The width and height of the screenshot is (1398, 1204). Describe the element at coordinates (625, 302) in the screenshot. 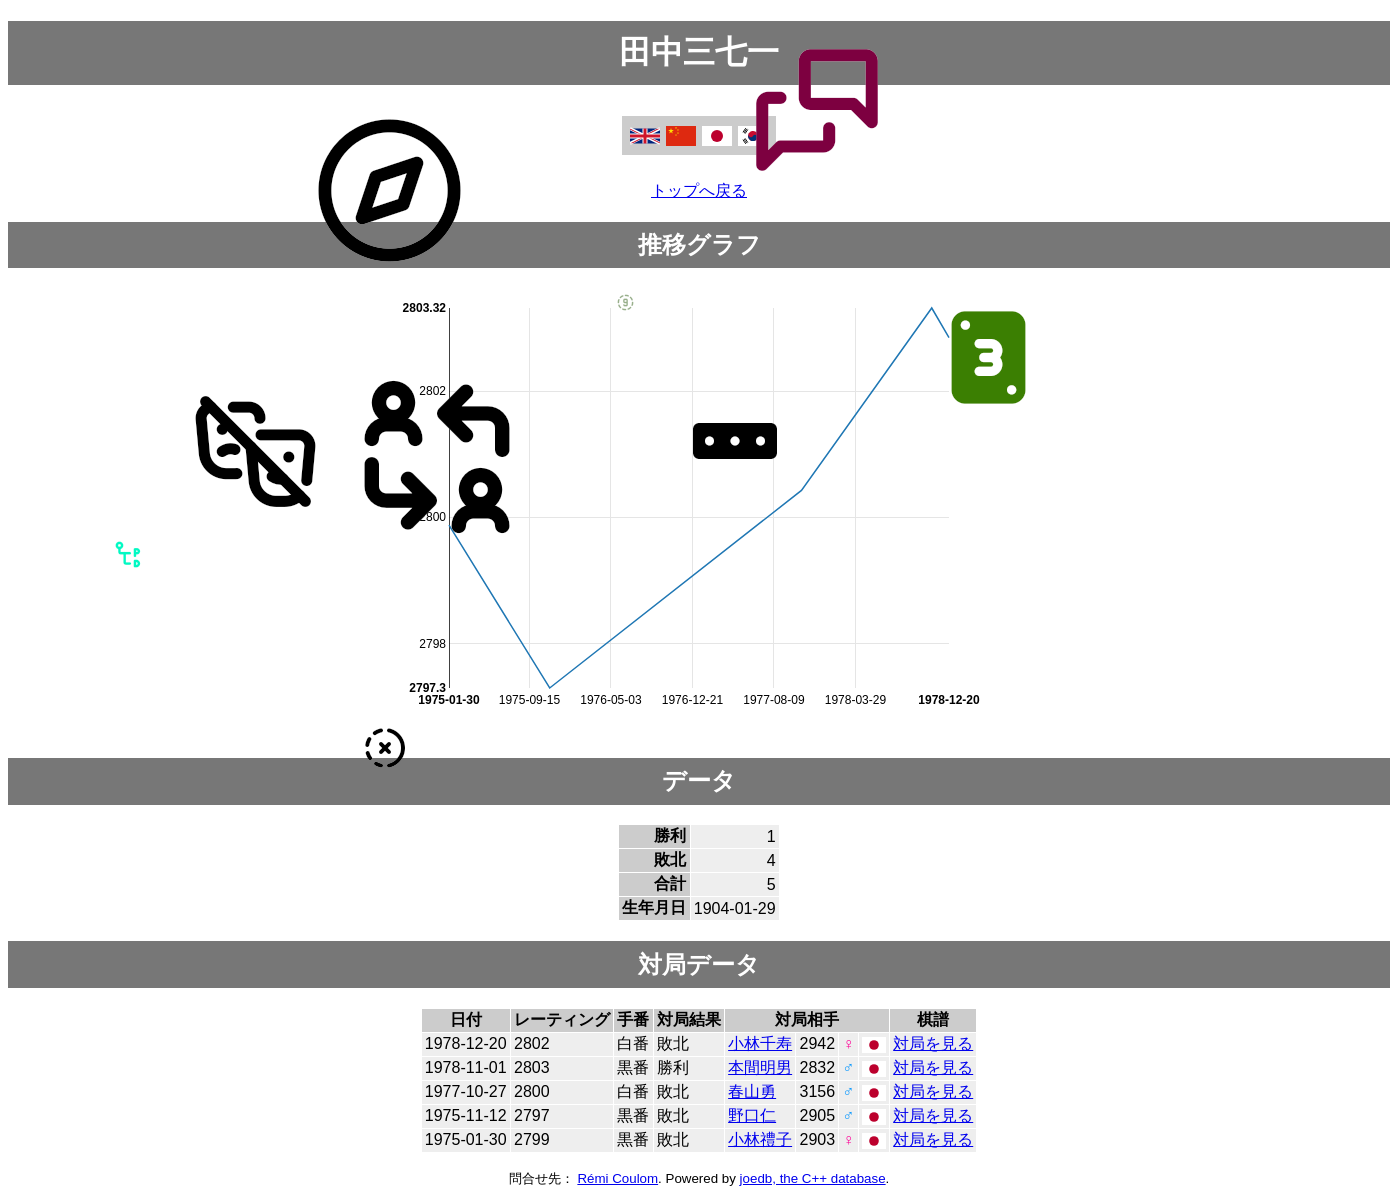

I see `indicates 9 items remaining or pending` at that location.